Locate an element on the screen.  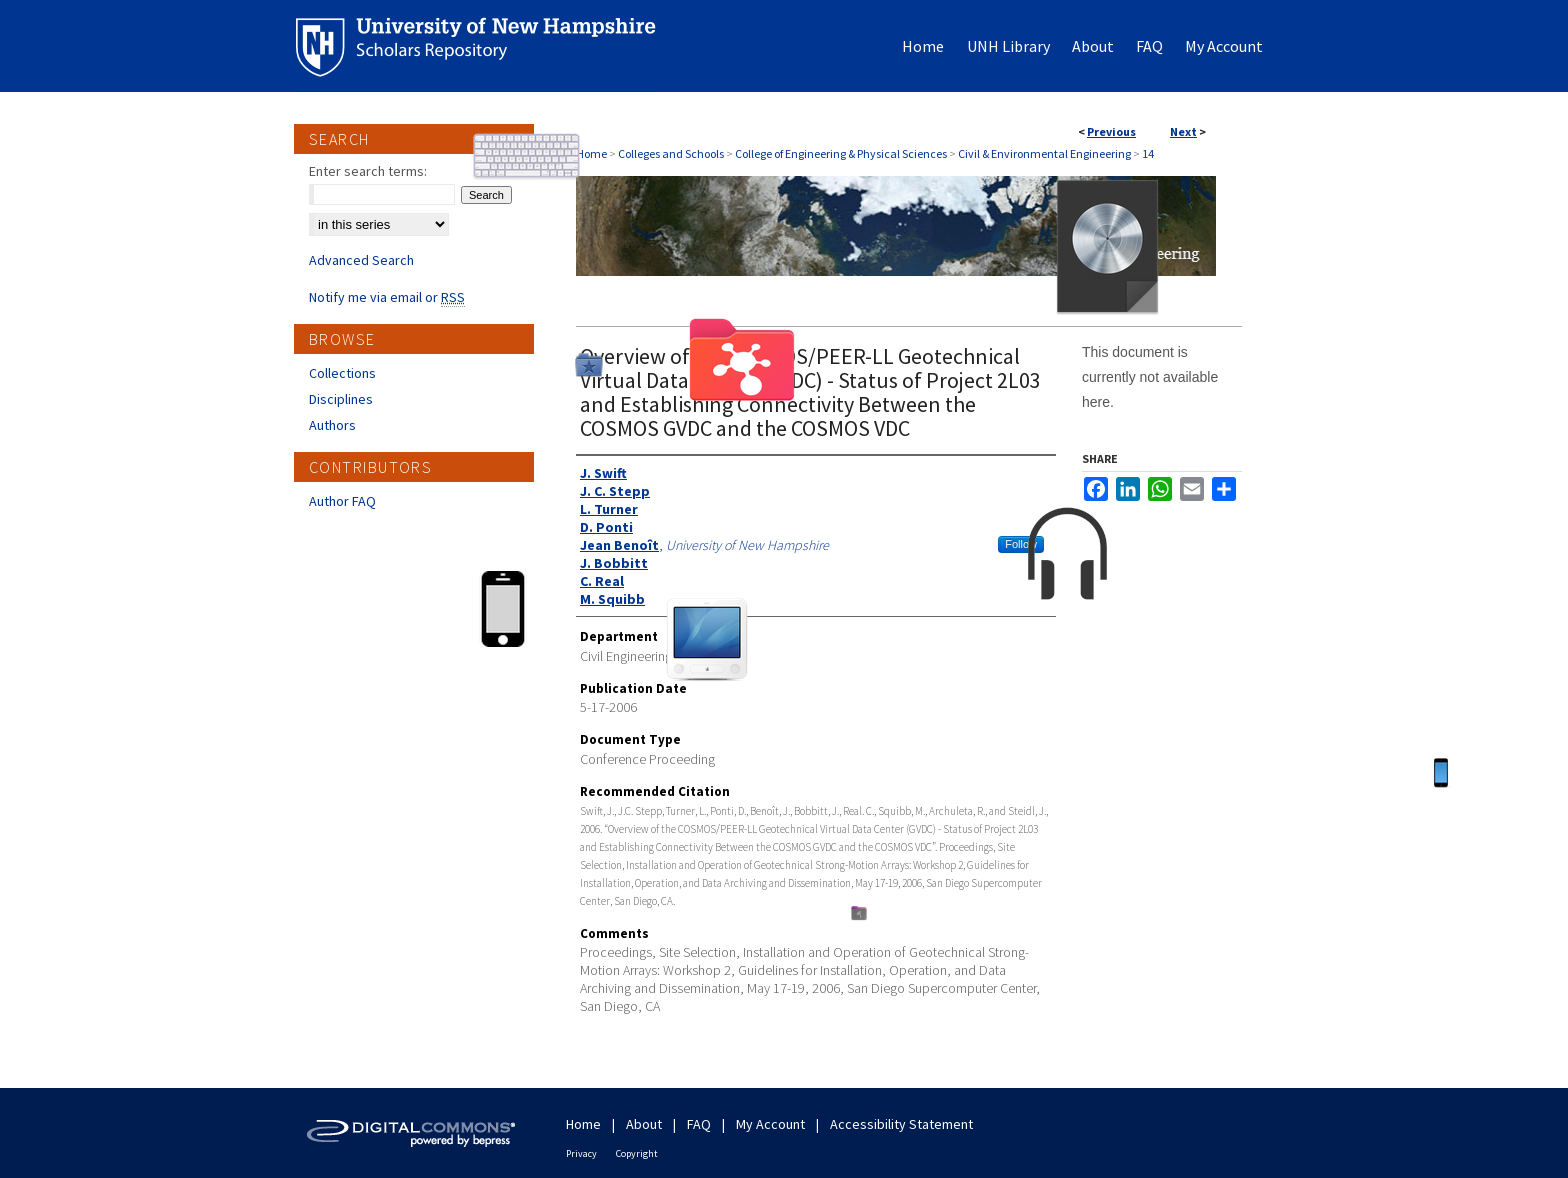
view connected iPhone device is located at coordinates (503, 609).